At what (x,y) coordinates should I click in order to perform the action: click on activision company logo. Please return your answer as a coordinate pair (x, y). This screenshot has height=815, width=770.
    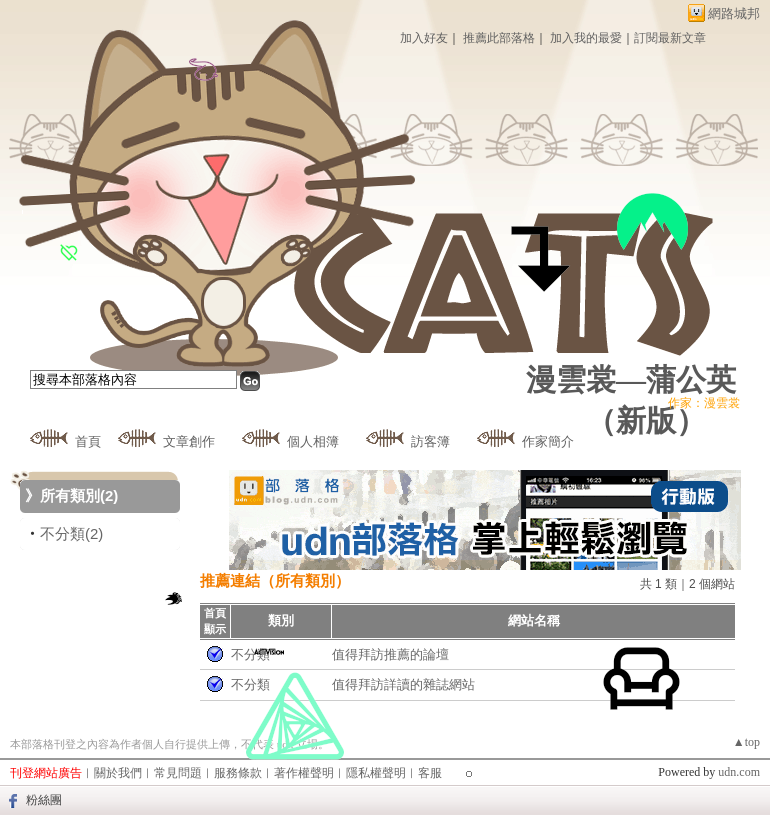
    Looking at the image, I should click on (269, 652).